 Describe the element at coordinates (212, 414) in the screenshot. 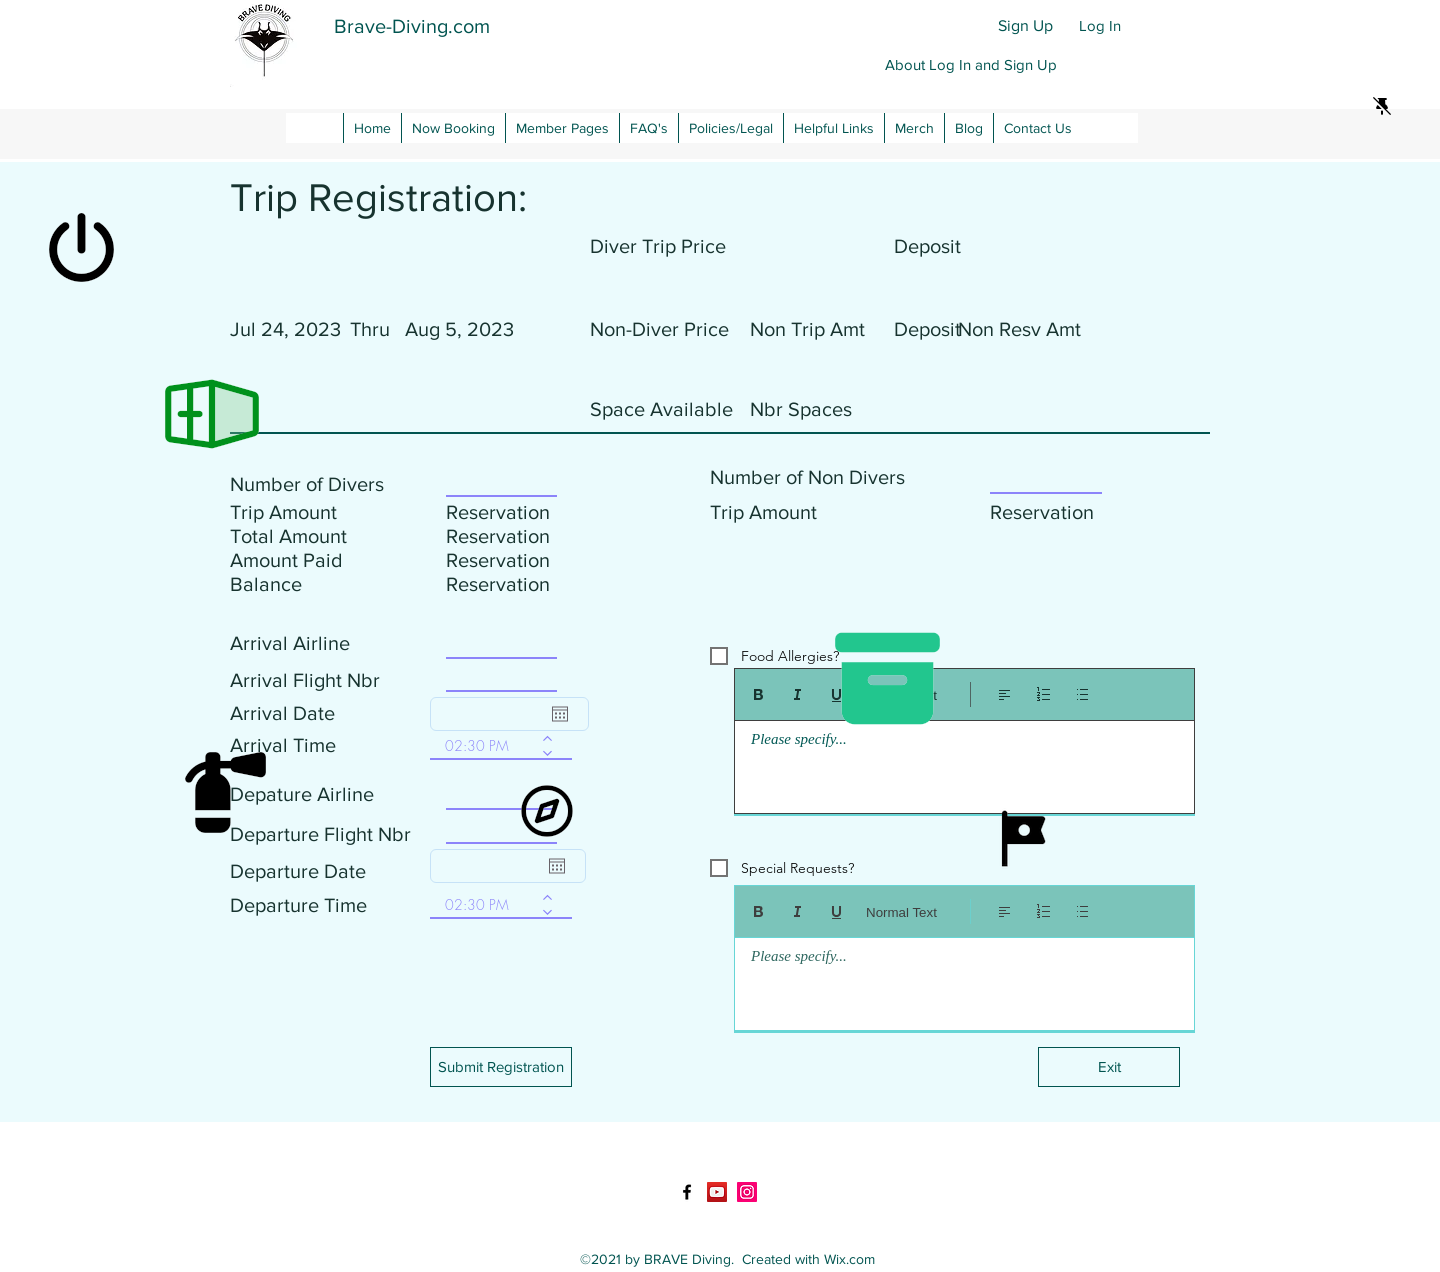

I see `view shipping or freight details` at that location.